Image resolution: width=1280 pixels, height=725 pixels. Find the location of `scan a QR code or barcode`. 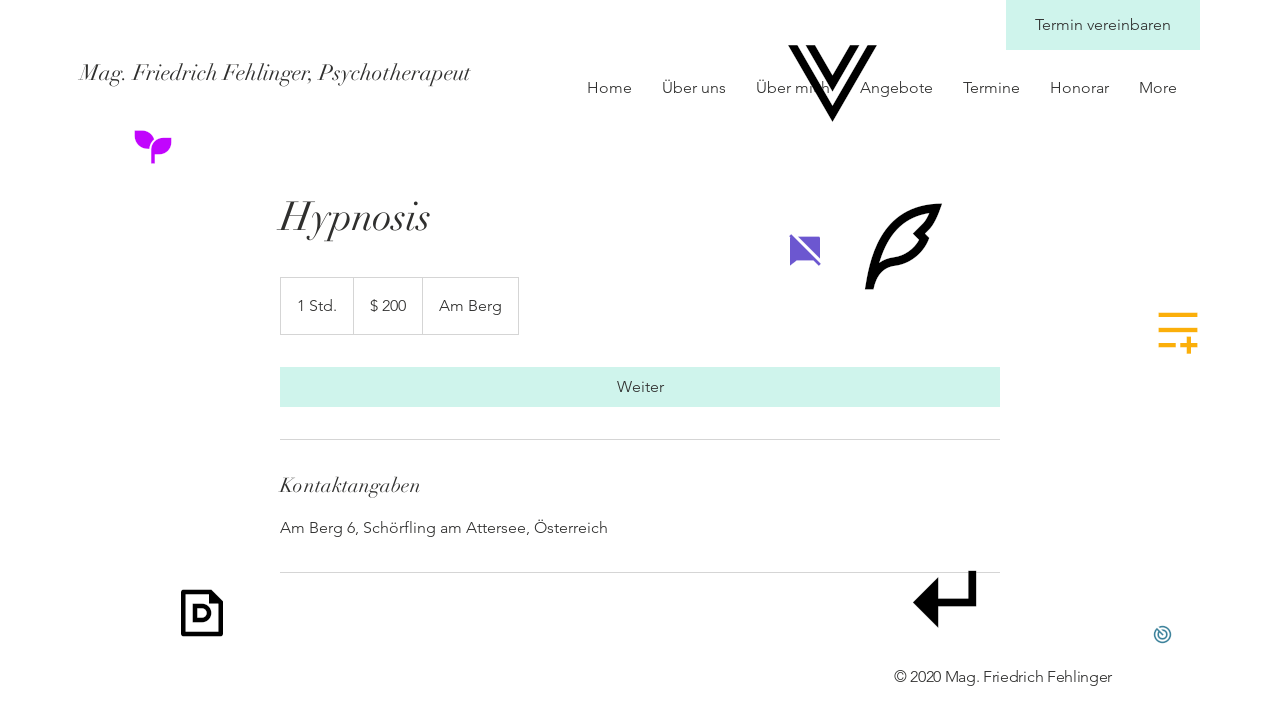

scan a QR code or barcode is located at coordinates (1162, 634).